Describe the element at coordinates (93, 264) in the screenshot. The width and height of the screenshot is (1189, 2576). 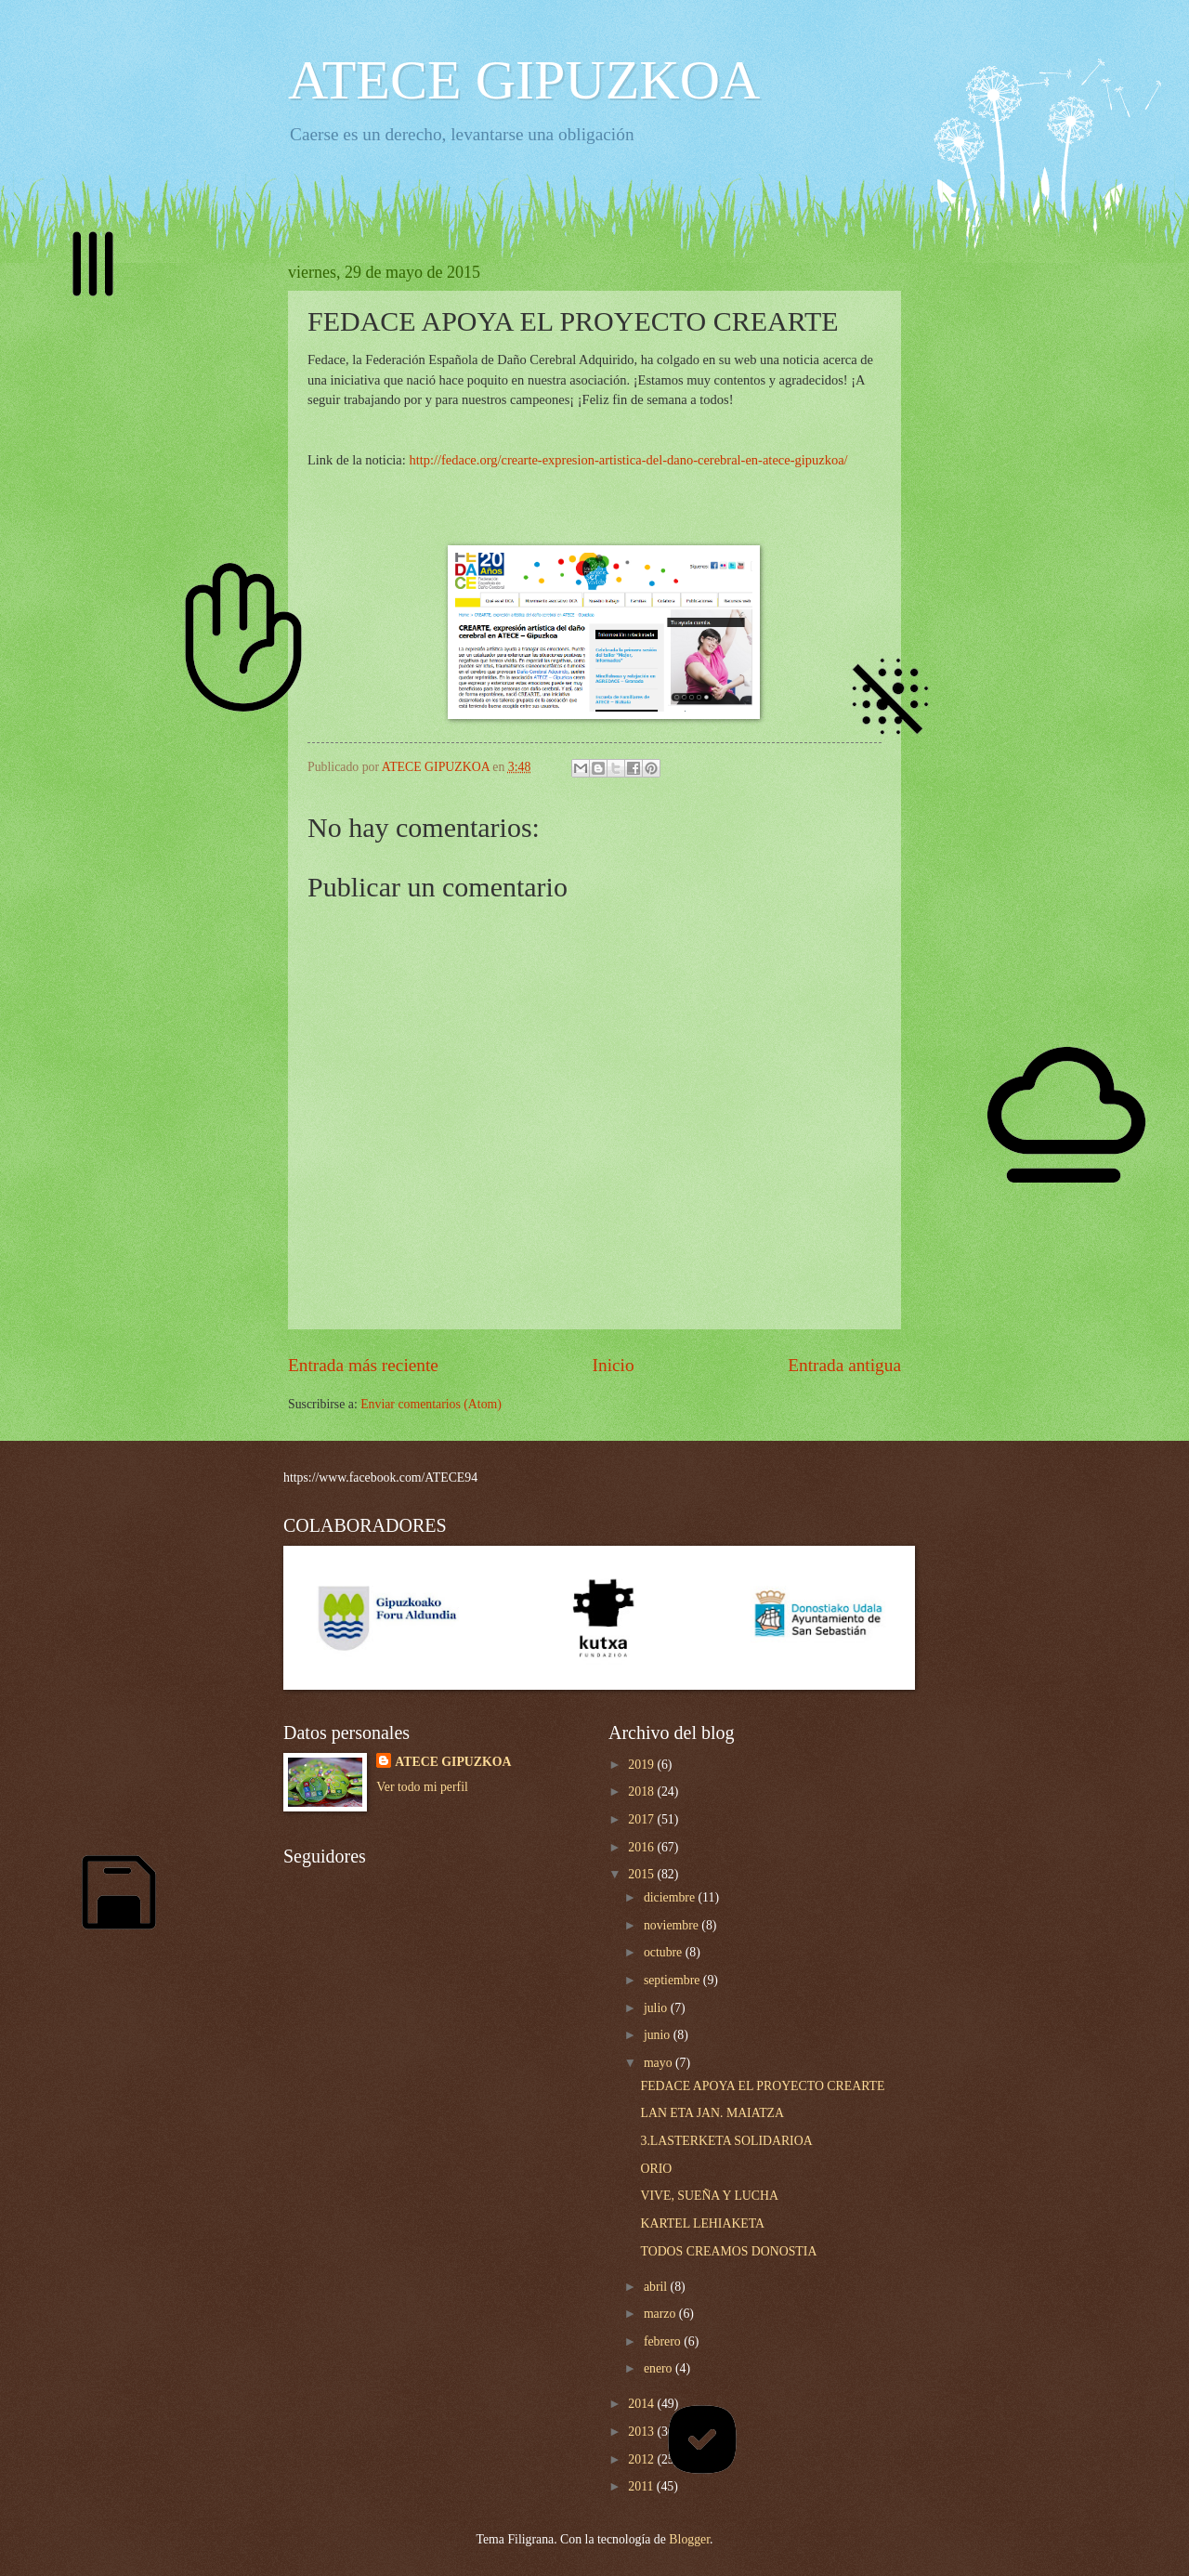
I see `indicates a count of three` at that location.